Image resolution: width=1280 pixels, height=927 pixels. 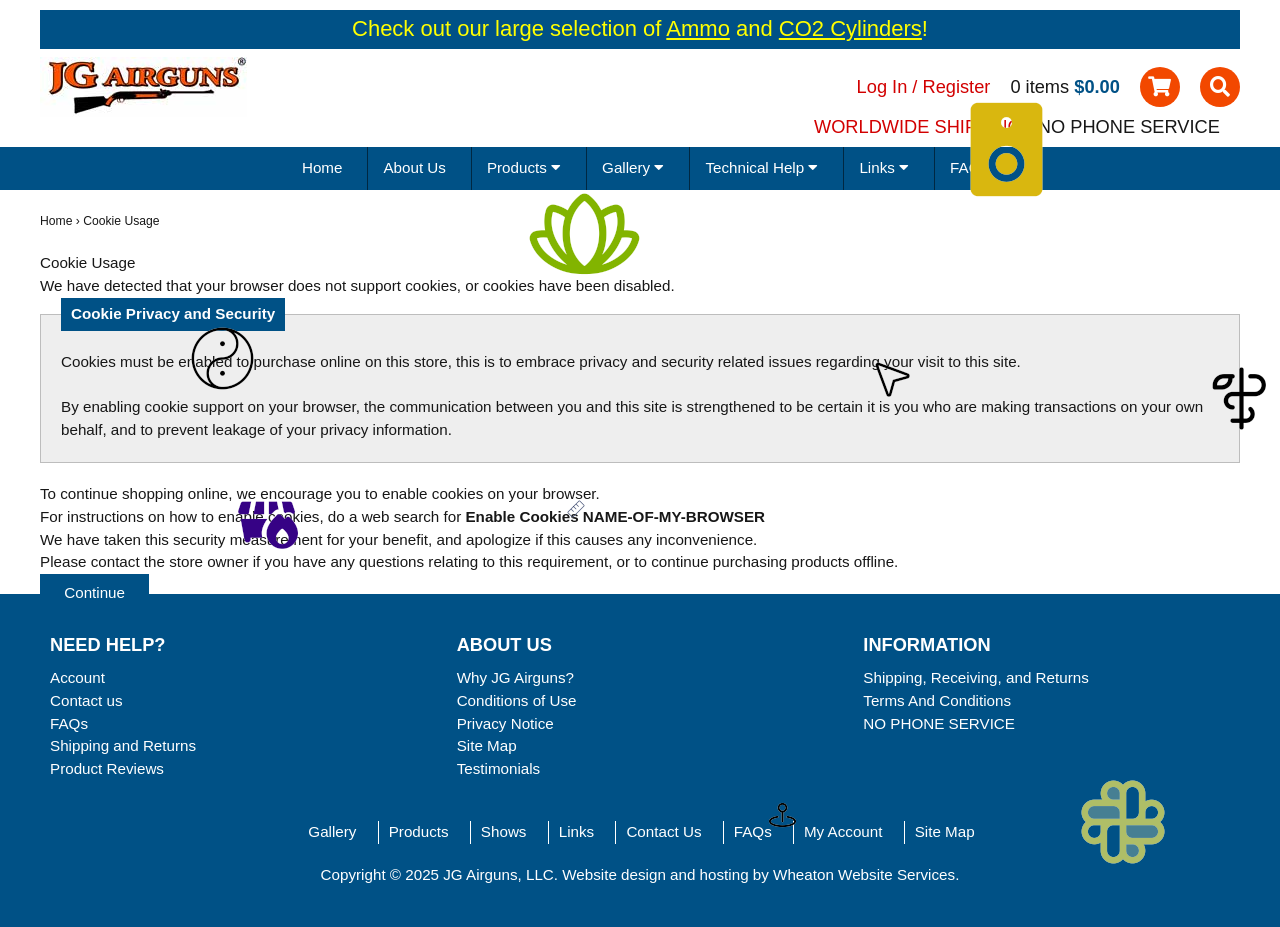 I want to click on toggle balance or harmony mode, so click(x=222, y=358).